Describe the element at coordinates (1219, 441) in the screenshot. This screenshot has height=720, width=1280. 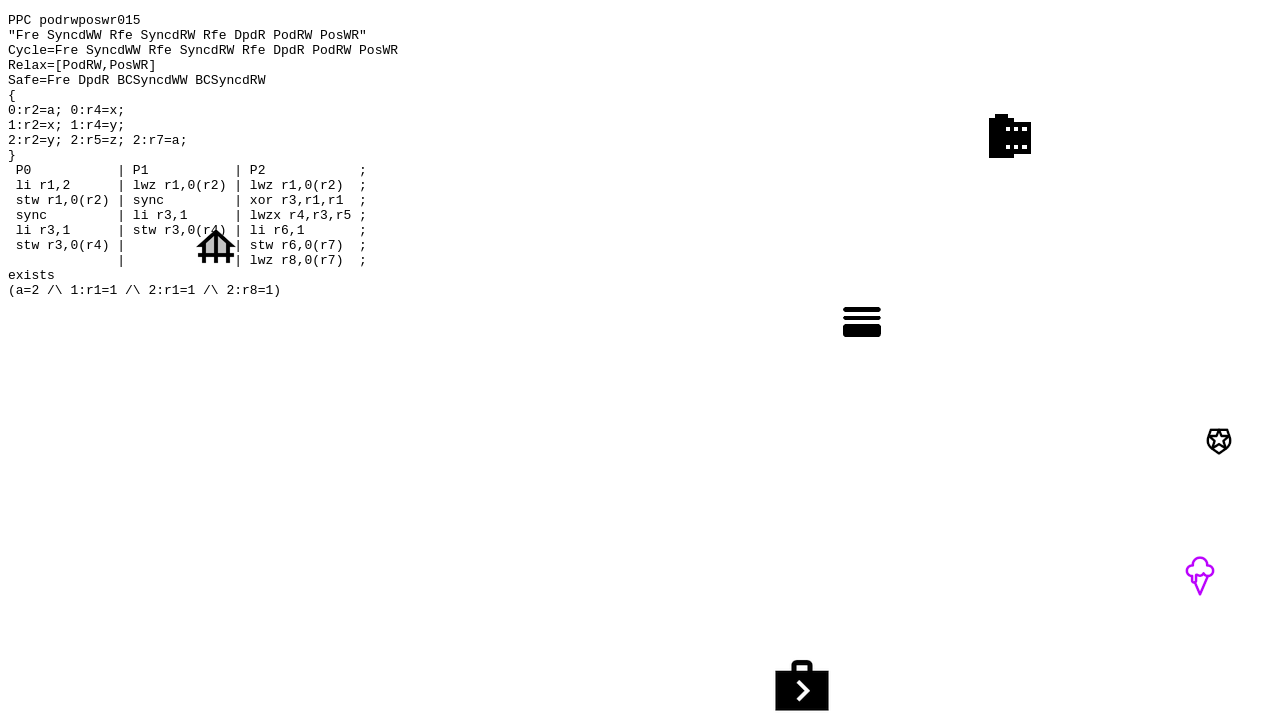
I see `auth0 identity platform logo` at that location.